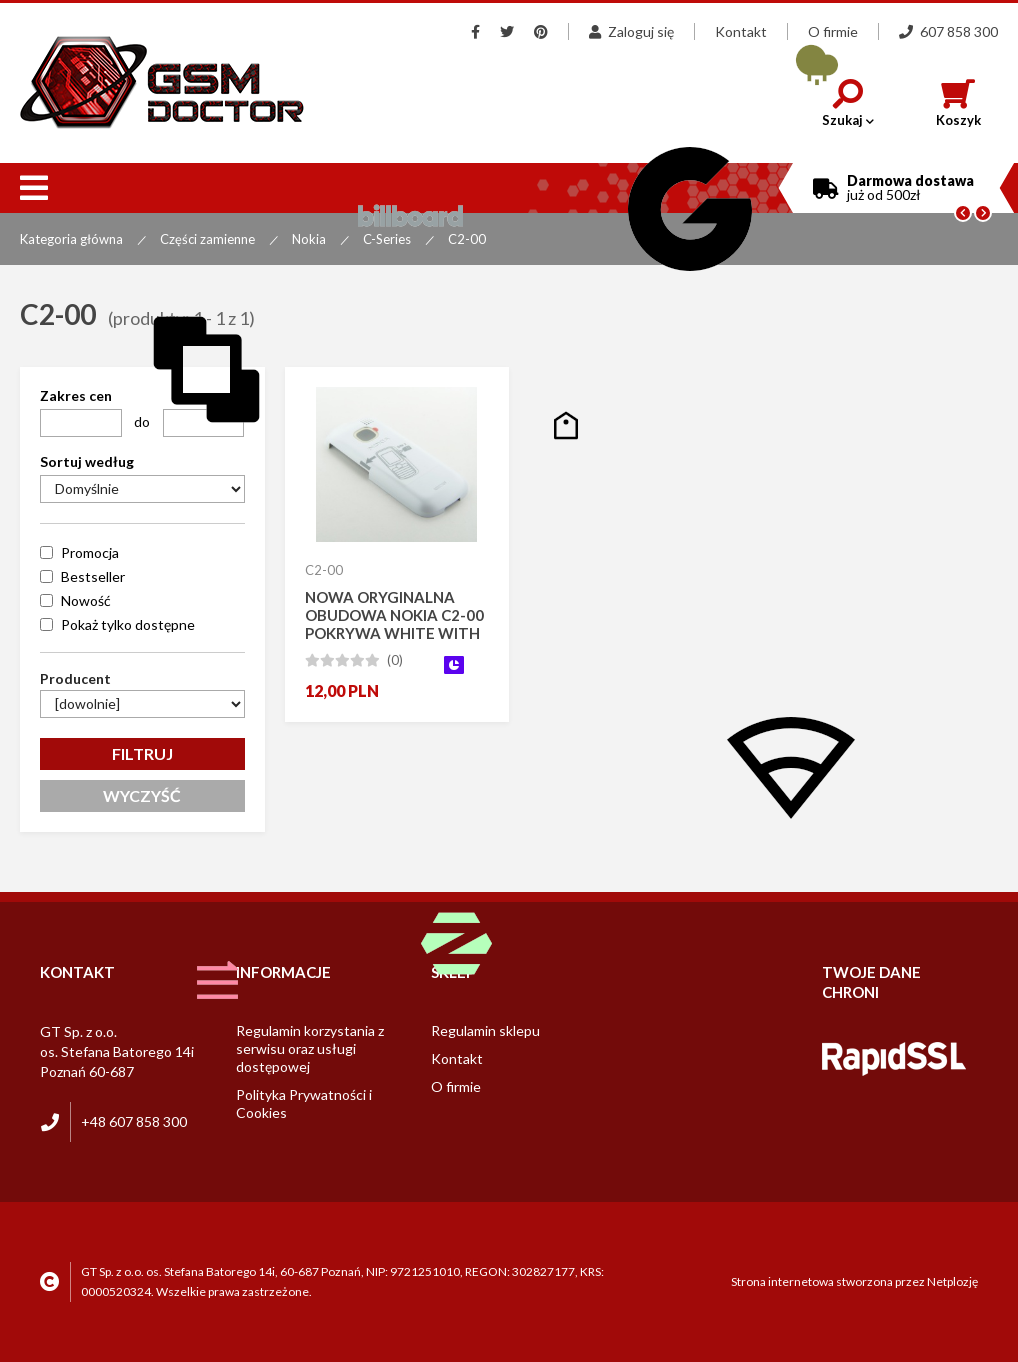  What do you see at coordinates (791, 768) in the screenshot?
I see `indicates weak wifi signal strength` at bounding box center [791, 768].